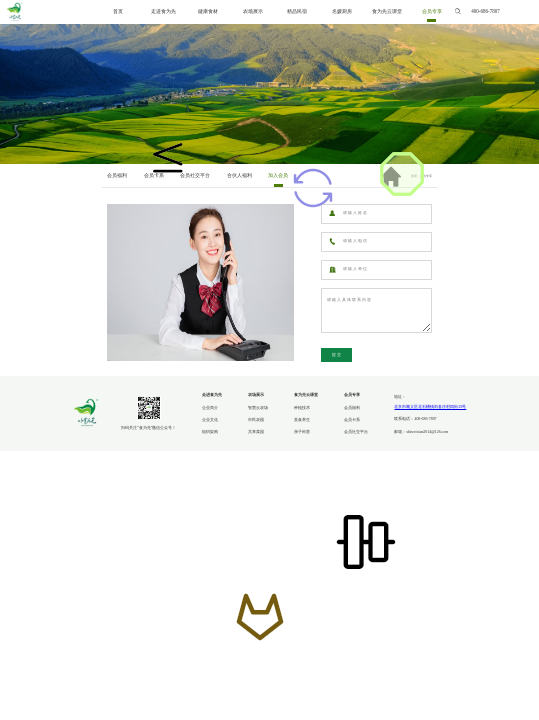 The image size is (539, 720). Describe the element at coordinates (402, 174) in the screenshot. I see `stop or halt action indicator` at that location.